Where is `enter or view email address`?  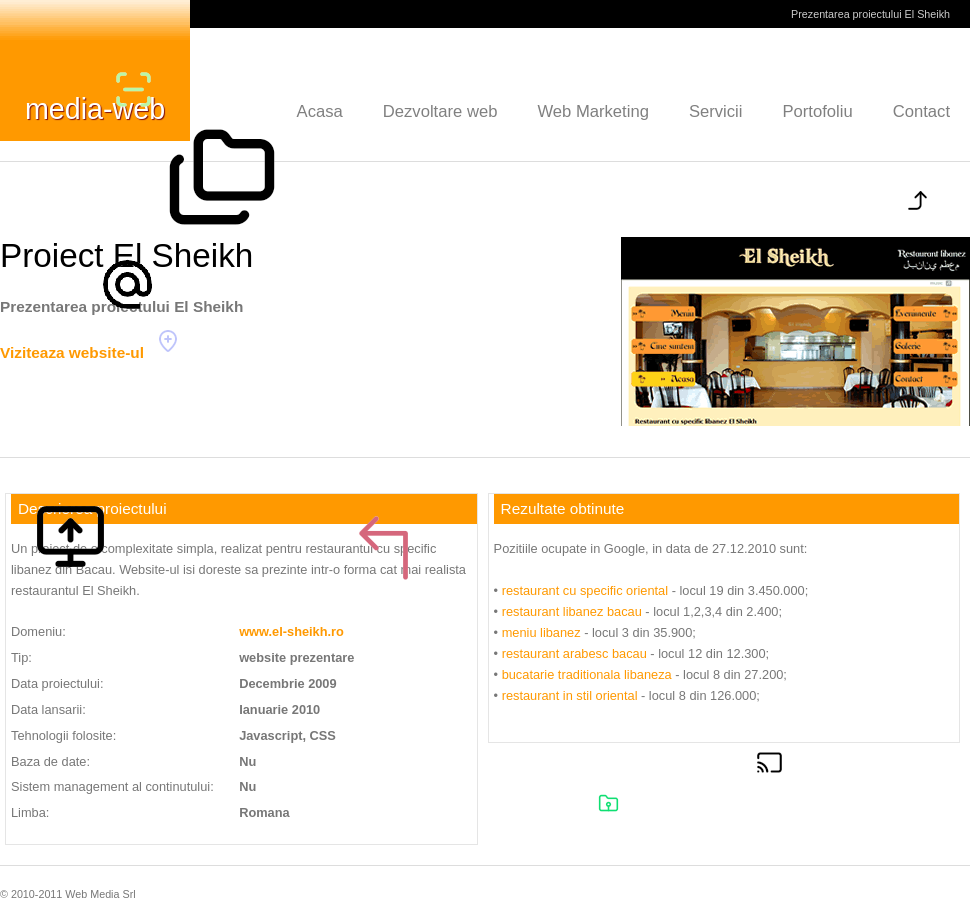 enter or view email address is located at coordinates (127, 284).